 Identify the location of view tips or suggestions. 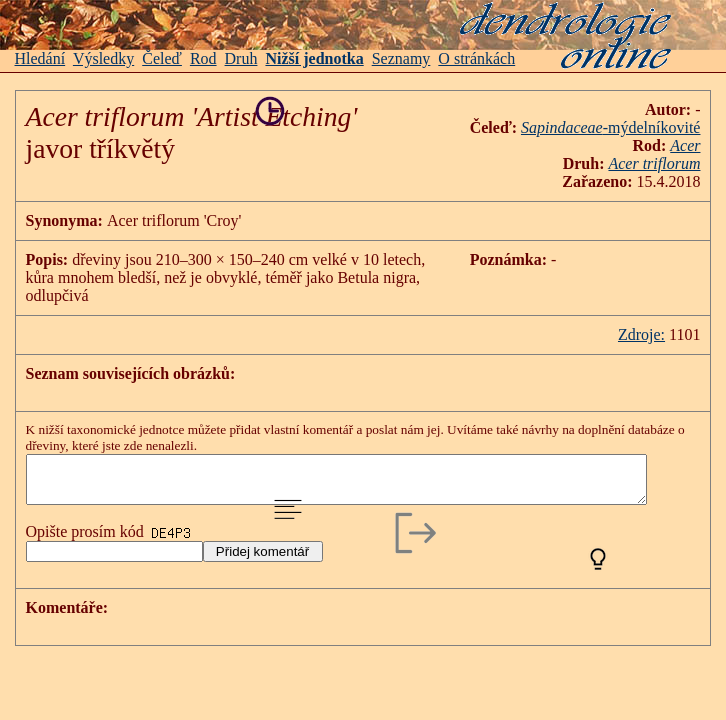
(598, 559).